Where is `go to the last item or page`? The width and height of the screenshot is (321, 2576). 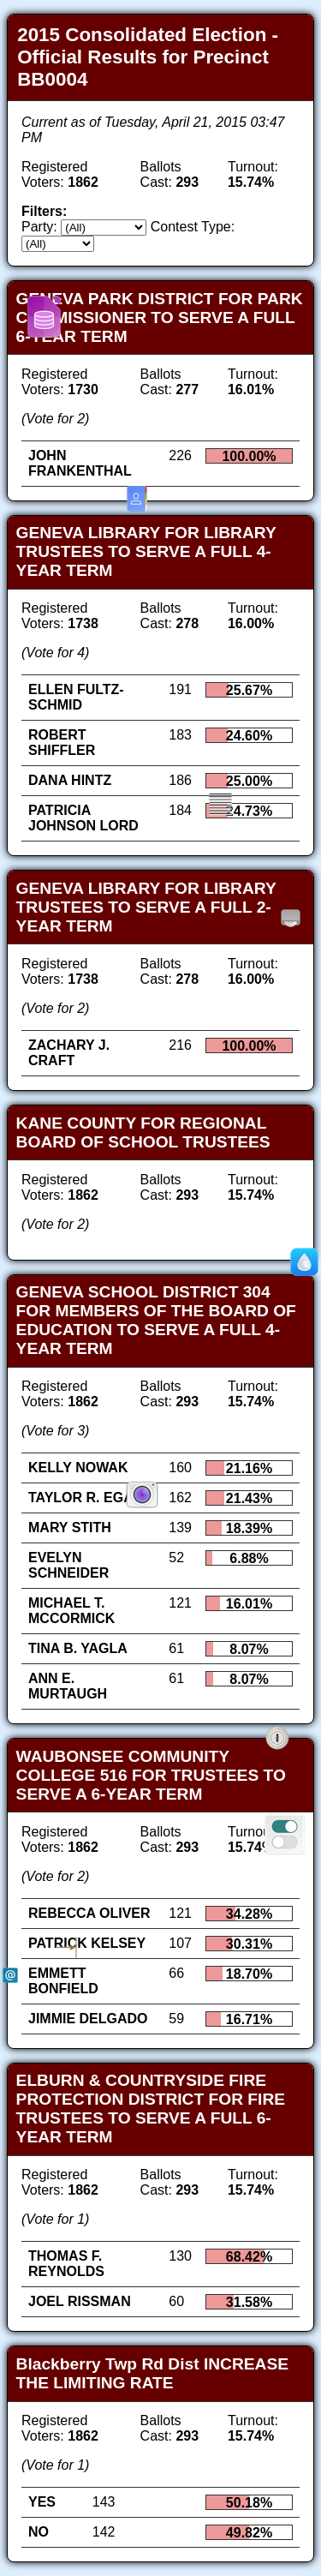 go to the last item or page is located at coordinates (66, 1947).